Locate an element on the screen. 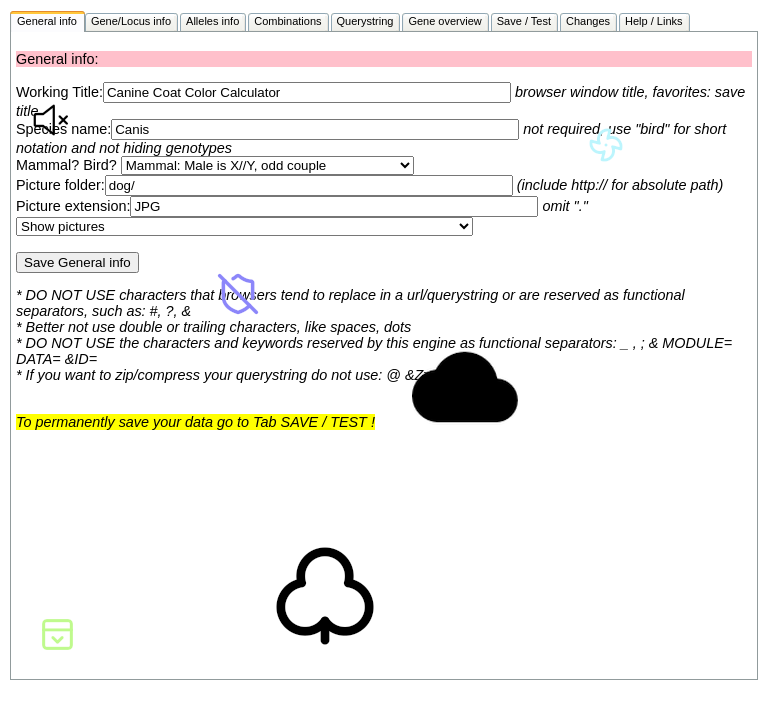 Image resolution: width=768 pixels, height=720 pixels. access cloud storage is located at coordinates (465, 387).